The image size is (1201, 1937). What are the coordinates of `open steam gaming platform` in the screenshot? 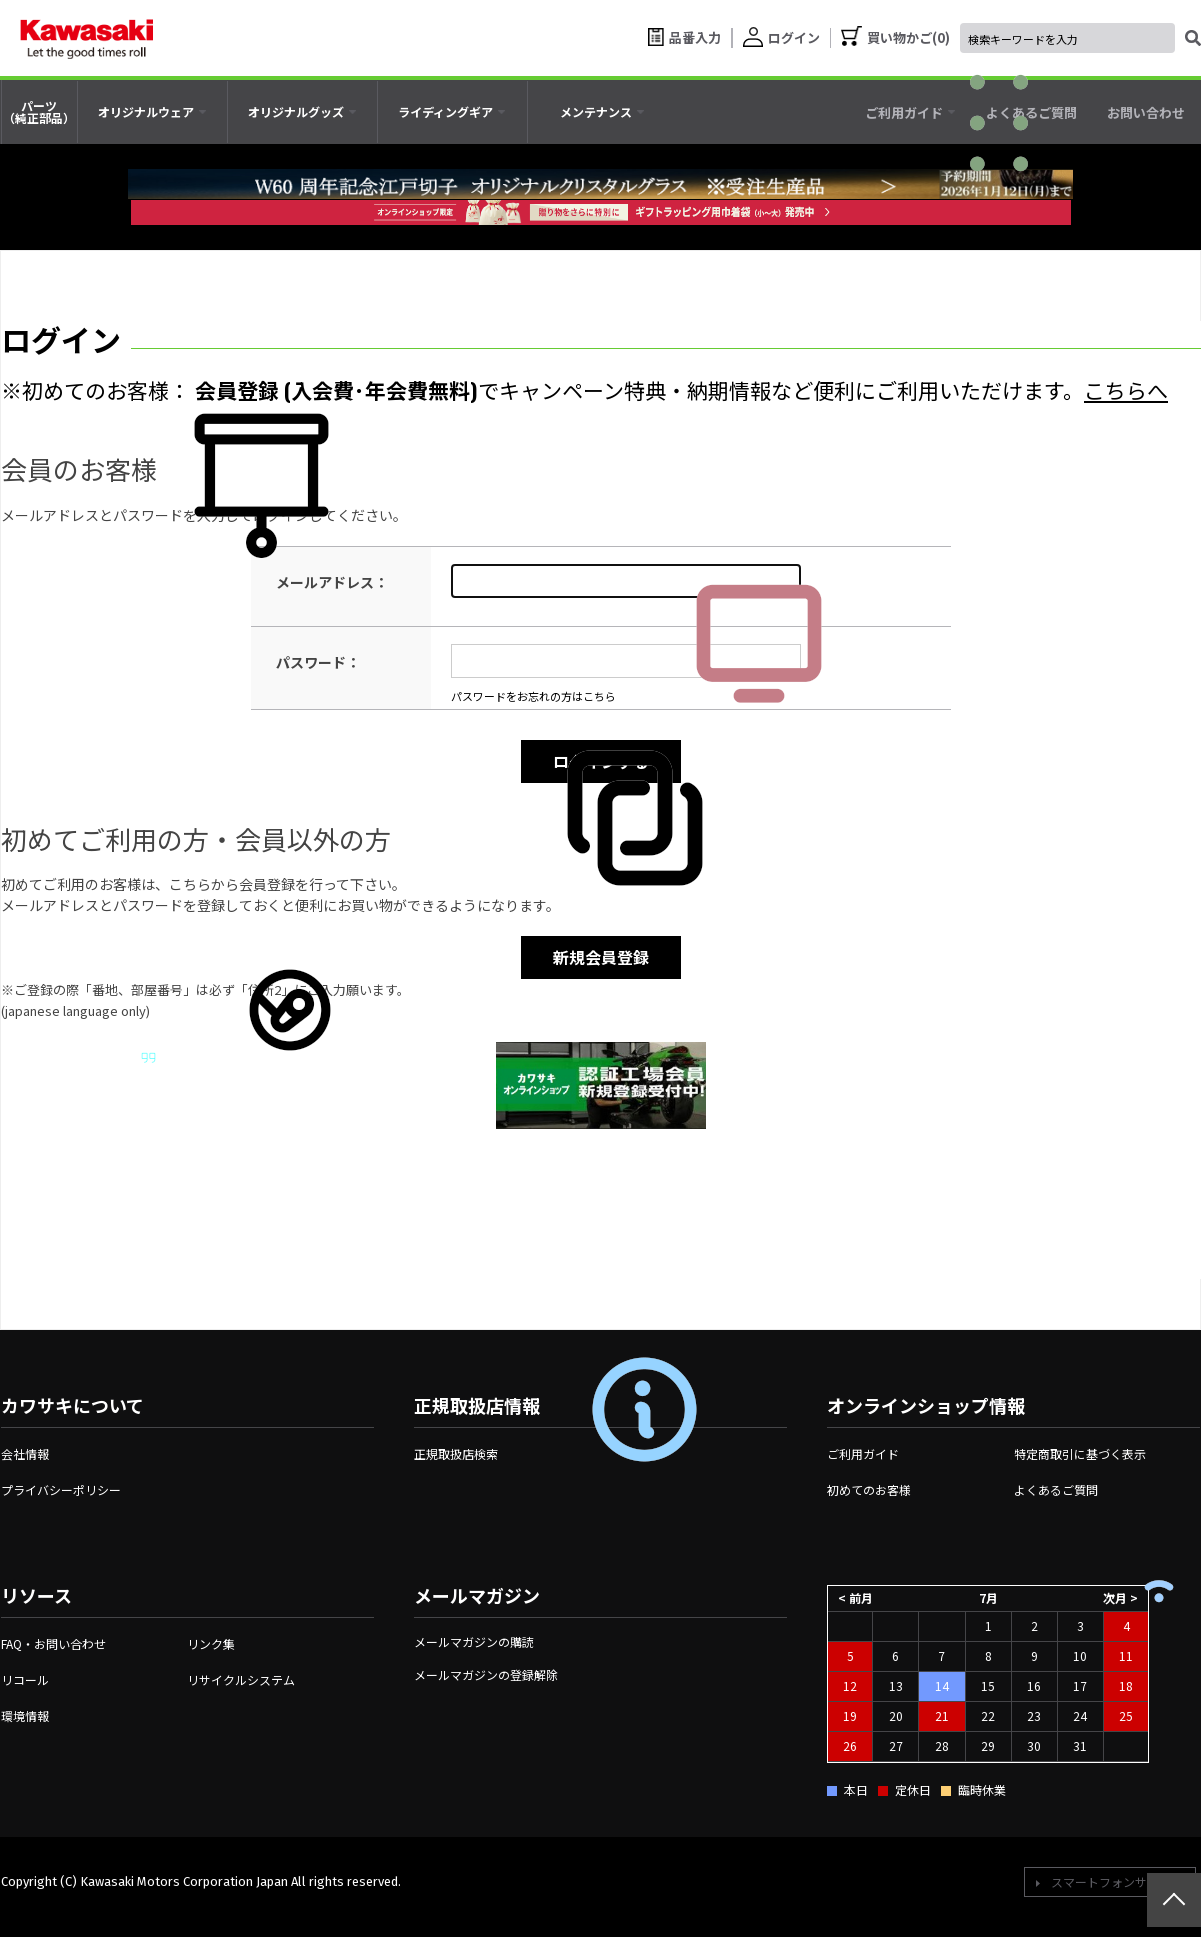 It's located at (290, 1010).